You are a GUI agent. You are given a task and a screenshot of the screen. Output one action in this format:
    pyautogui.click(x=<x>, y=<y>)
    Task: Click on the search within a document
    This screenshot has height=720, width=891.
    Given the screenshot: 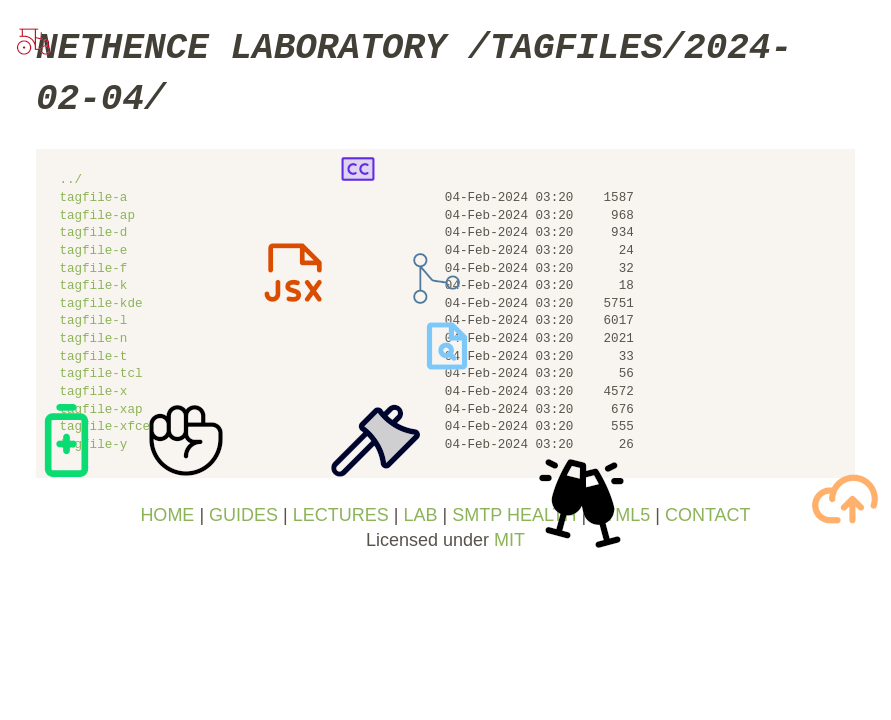 What is the action you would take?
    pyautogui.click(x=447, y=346)
    